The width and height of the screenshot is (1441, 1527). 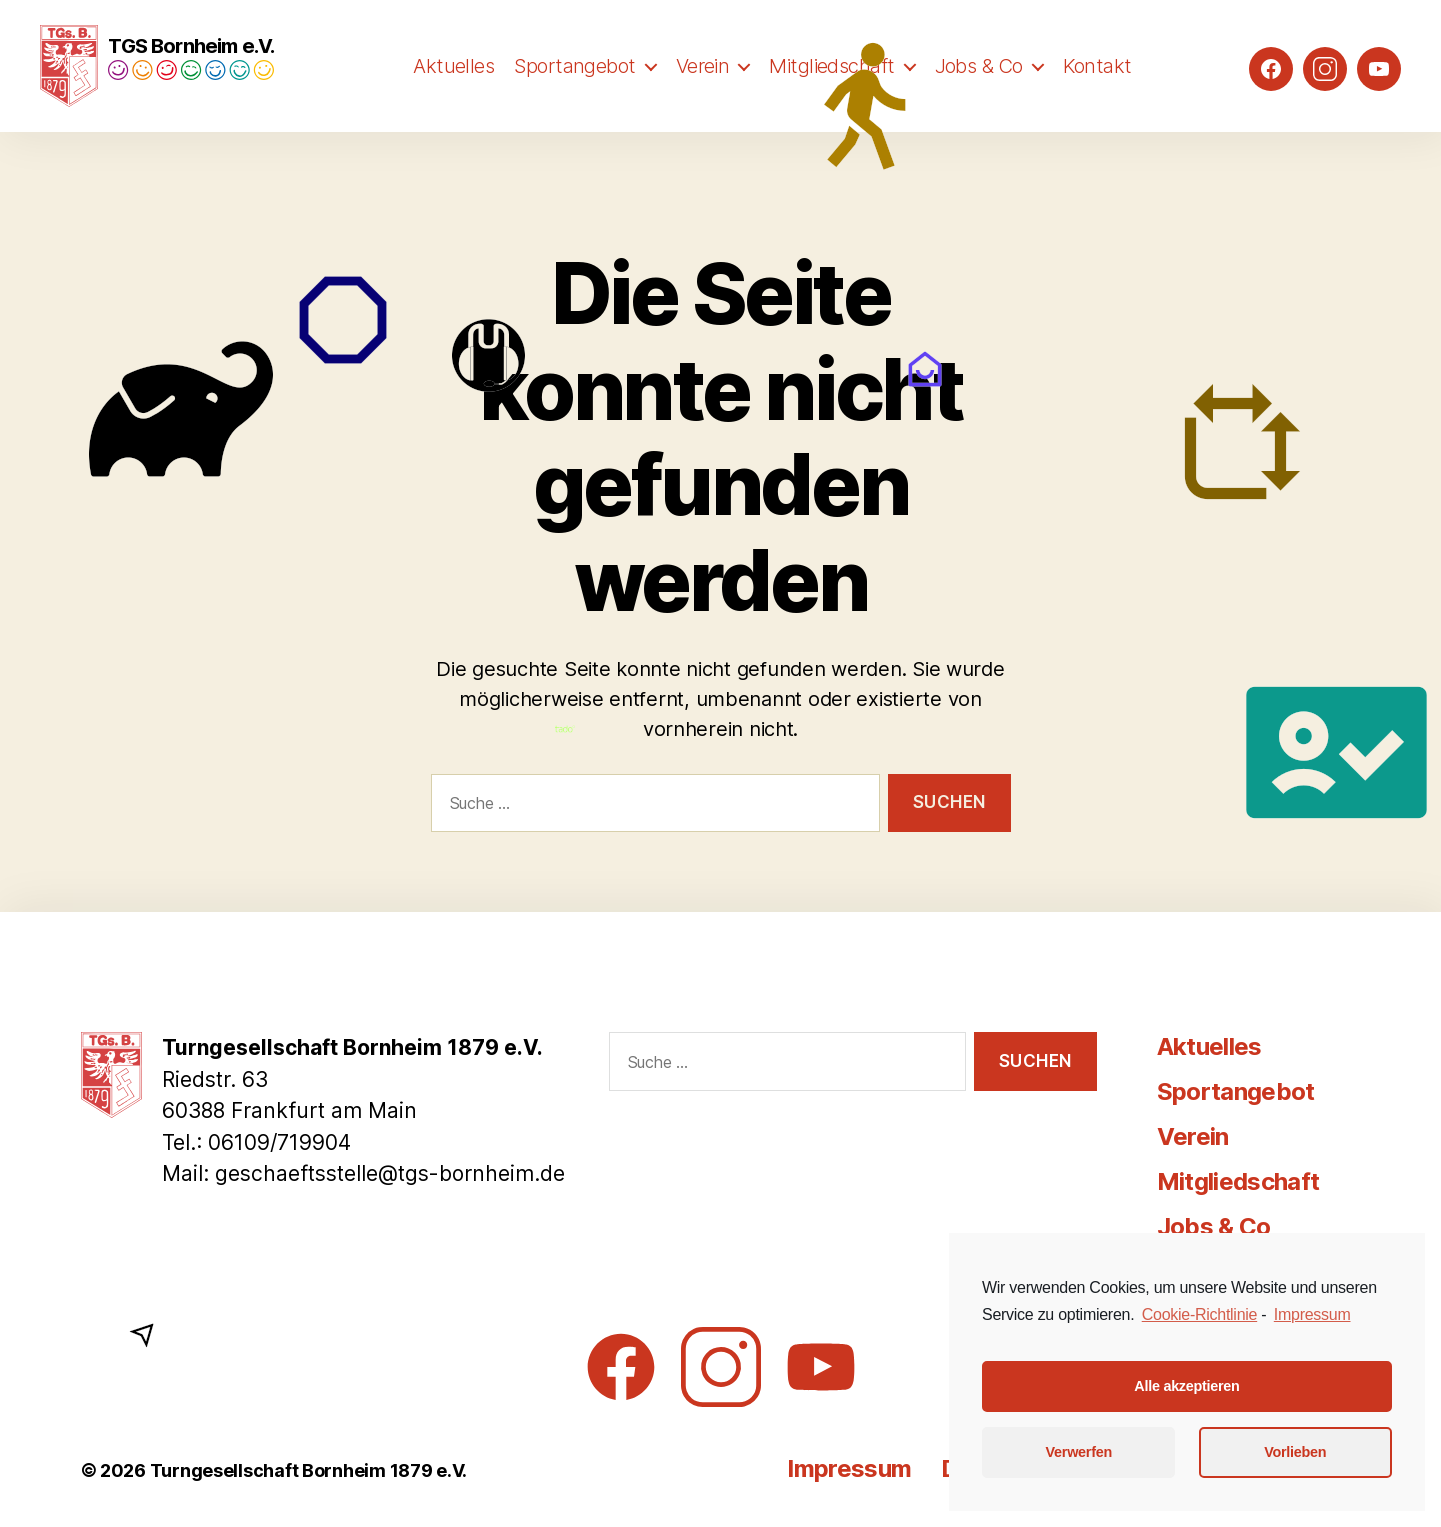 I want to click on adjust custom dimensions or size, so click(x=1235, y=448).